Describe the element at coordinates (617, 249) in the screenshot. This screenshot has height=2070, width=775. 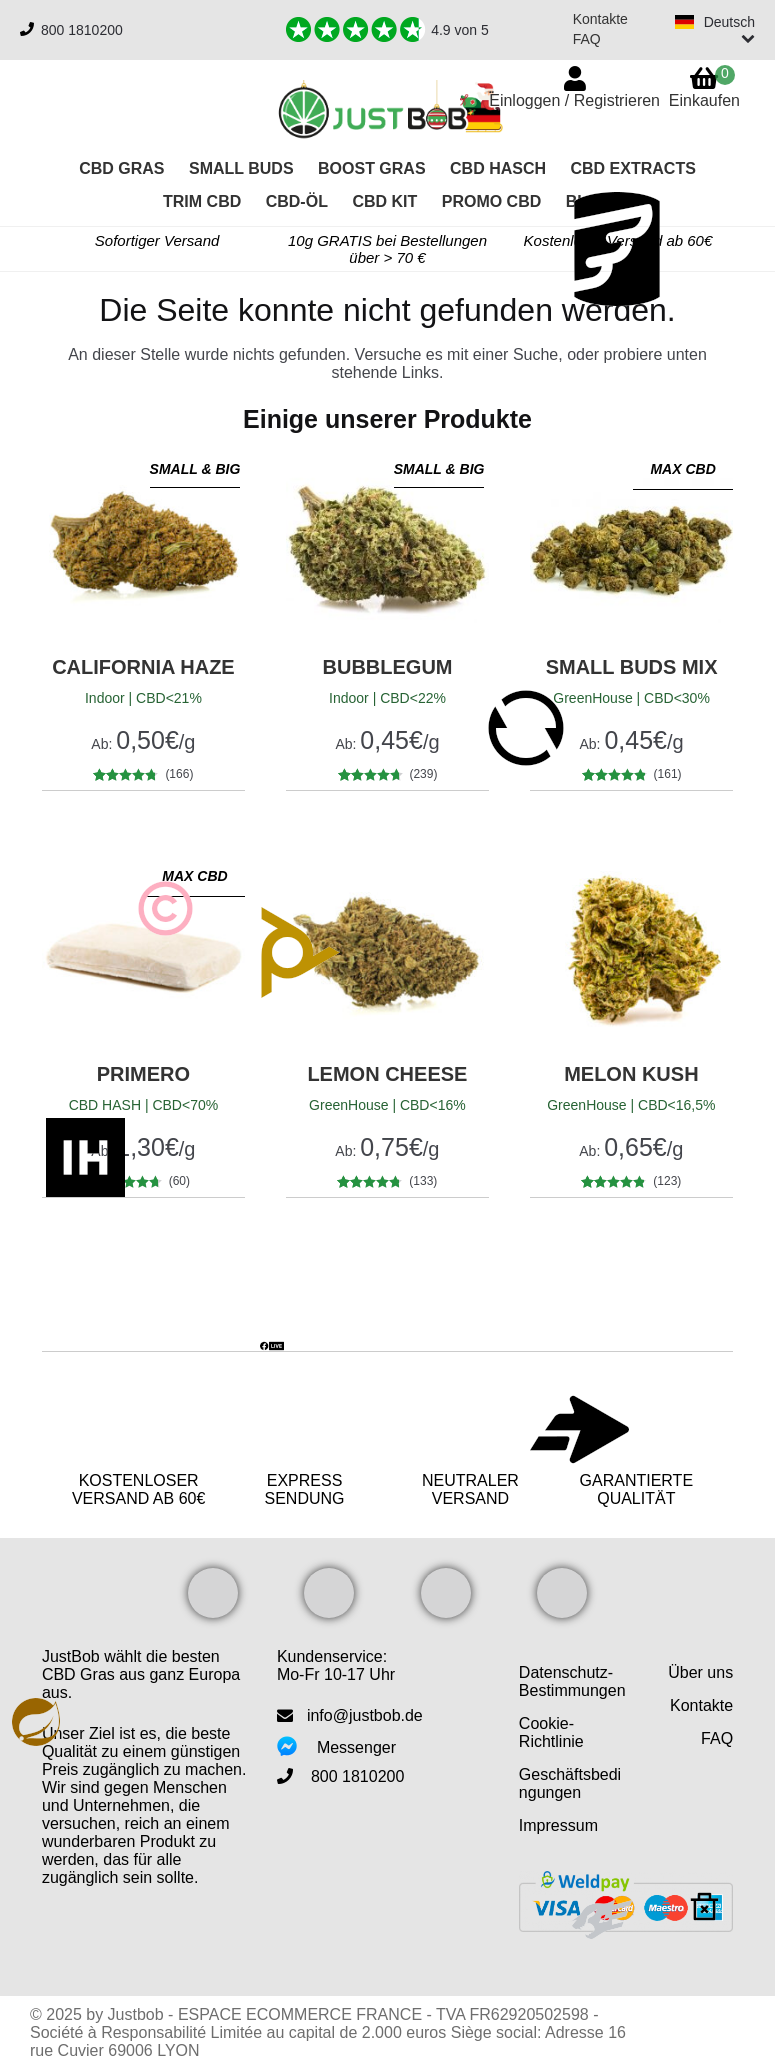
I see `flyway database migration tool logo` at that location.